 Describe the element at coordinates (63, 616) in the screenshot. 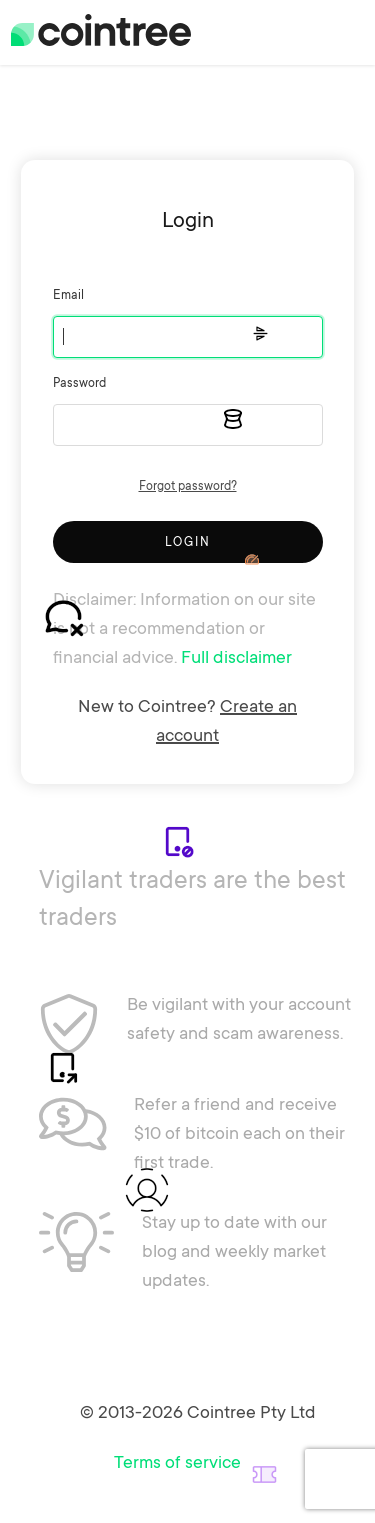

I see `delete a conversation or message` at that location.